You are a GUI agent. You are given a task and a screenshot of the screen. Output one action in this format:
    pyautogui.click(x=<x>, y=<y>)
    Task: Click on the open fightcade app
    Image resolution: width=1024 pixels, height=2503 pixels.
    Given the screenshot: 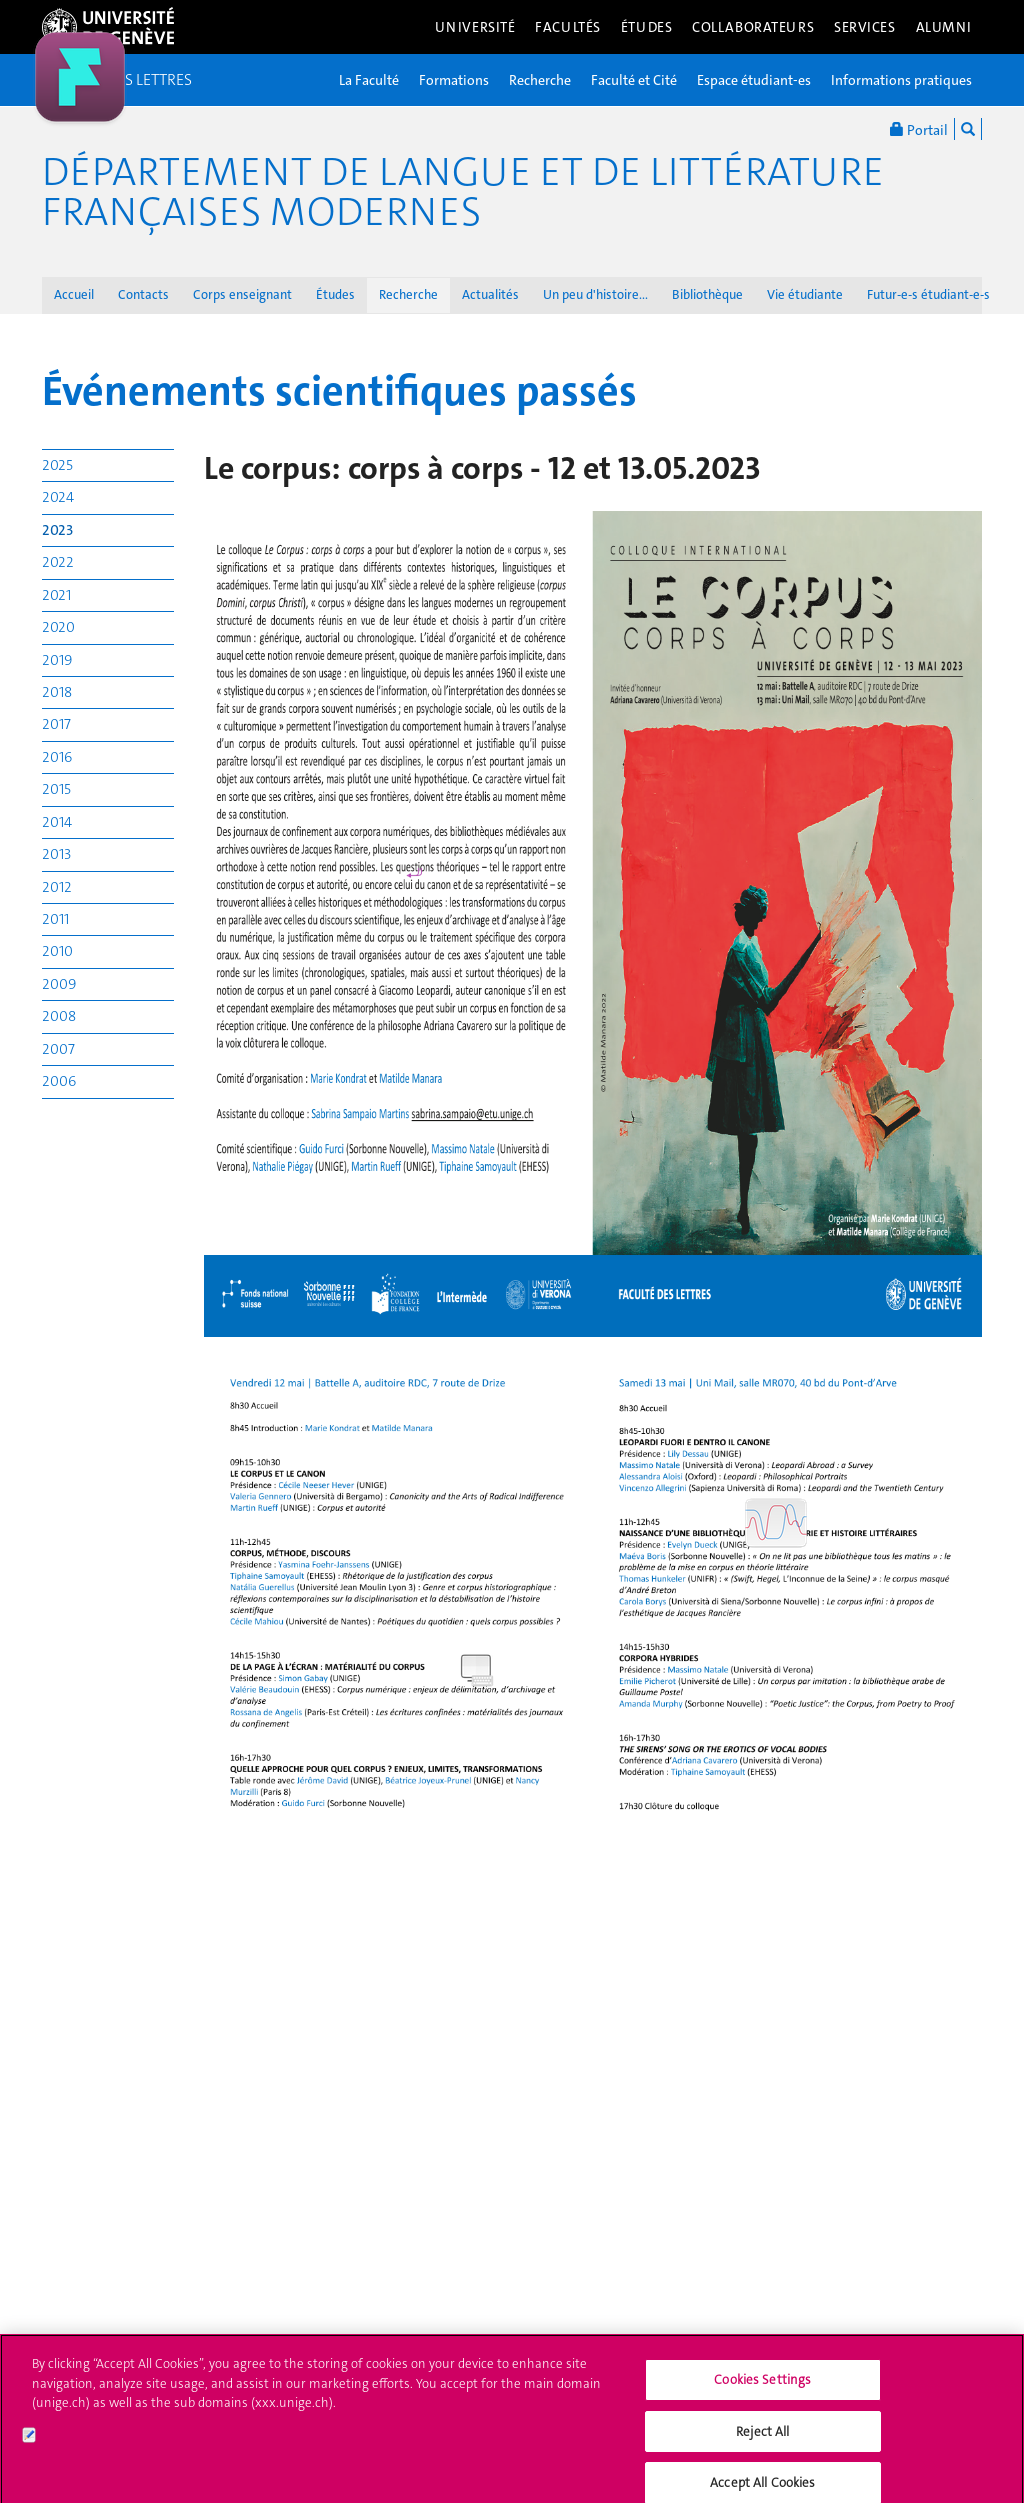 What is the action you would take?
    pyautogui.click(x=80, y=77)
    